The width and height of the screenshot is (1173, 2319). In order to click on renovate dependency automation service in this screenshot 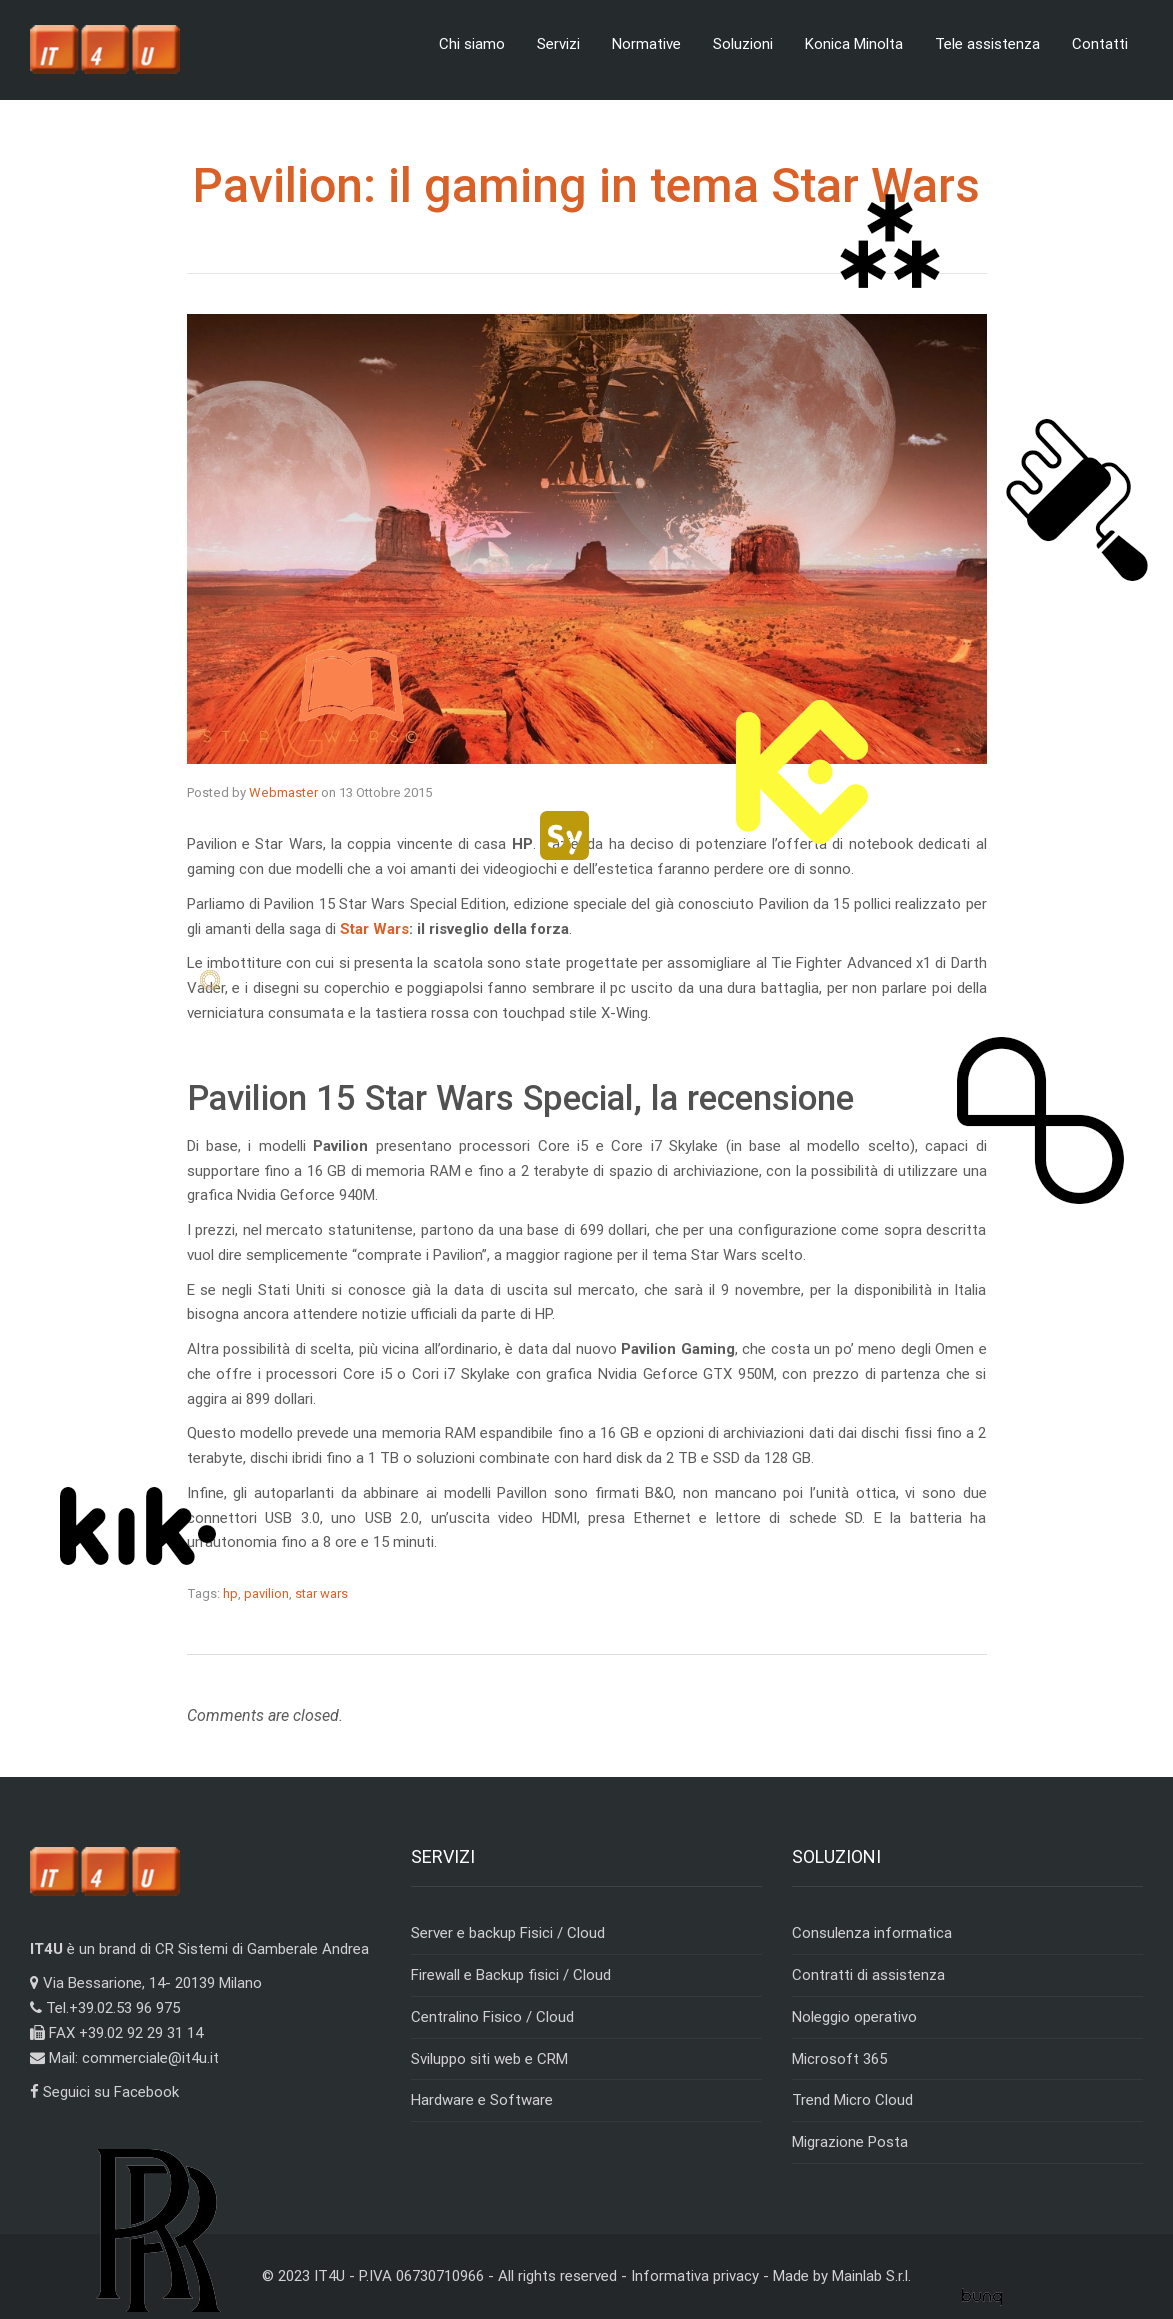, I will do `click(1077, 500)`.